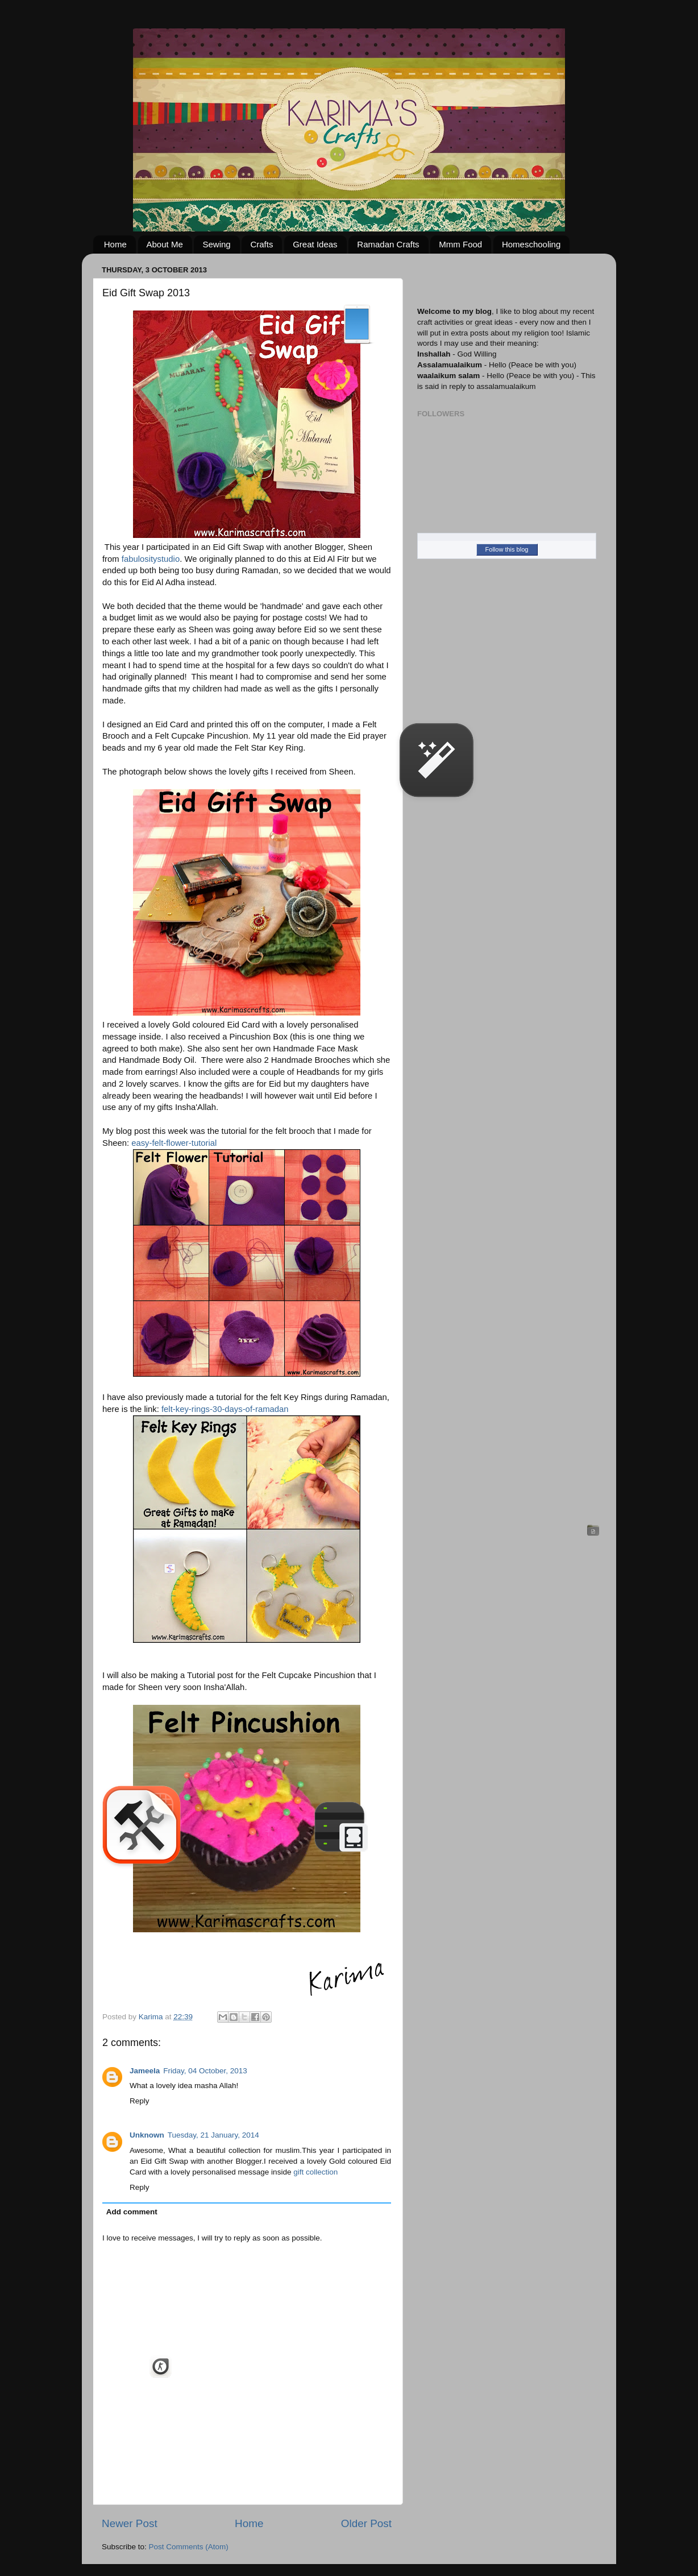  What do you see at coordinates (437, 761) in the screenshot?
I see `access visual effects and animation settings` at bounding box center [437, 761].